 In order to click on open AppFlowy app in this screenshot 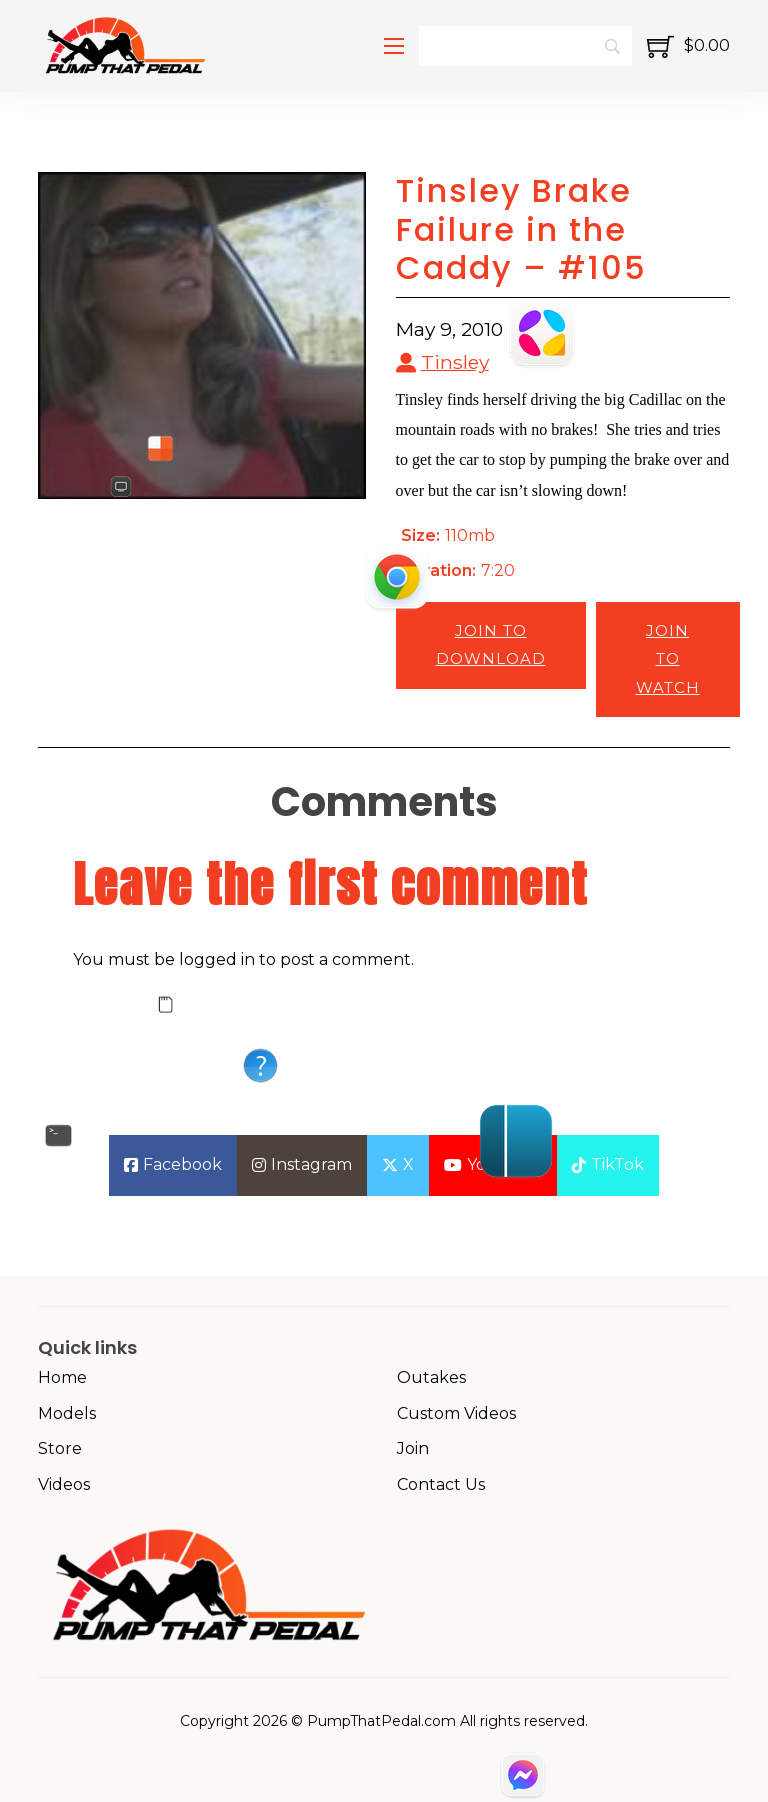, I will do `click(542, 333)`.